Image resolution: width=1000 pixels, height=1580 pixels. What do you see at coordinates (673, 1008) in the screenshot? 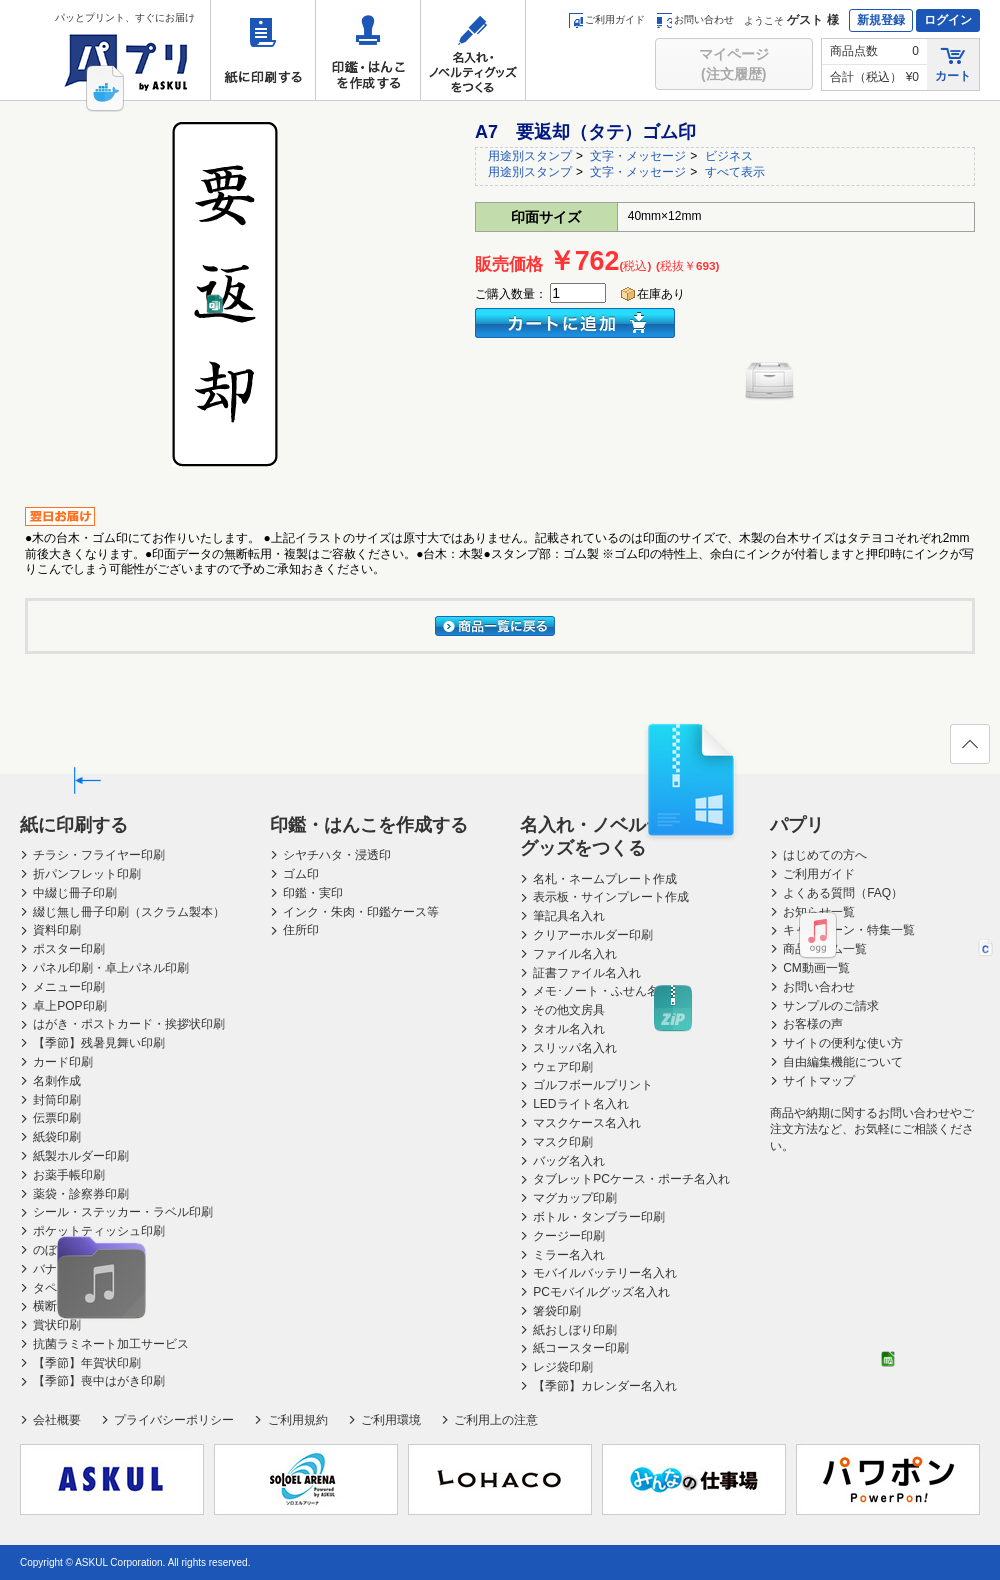
I see `open a compressed zip archive` at bounding box center [673, 1008].